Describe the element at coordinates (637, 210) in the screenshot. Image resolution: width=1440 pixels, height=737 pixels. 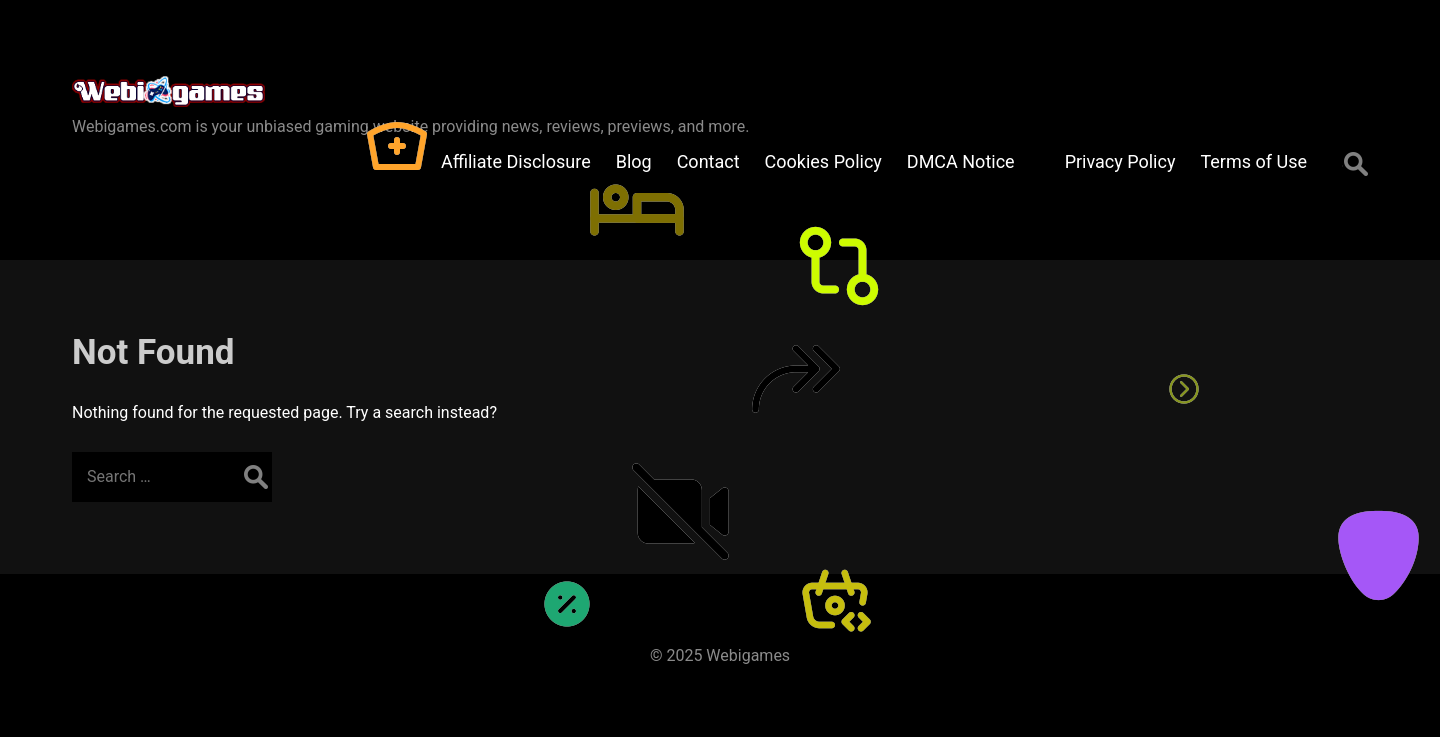
I see `view accommodation or hotel options` at that location.